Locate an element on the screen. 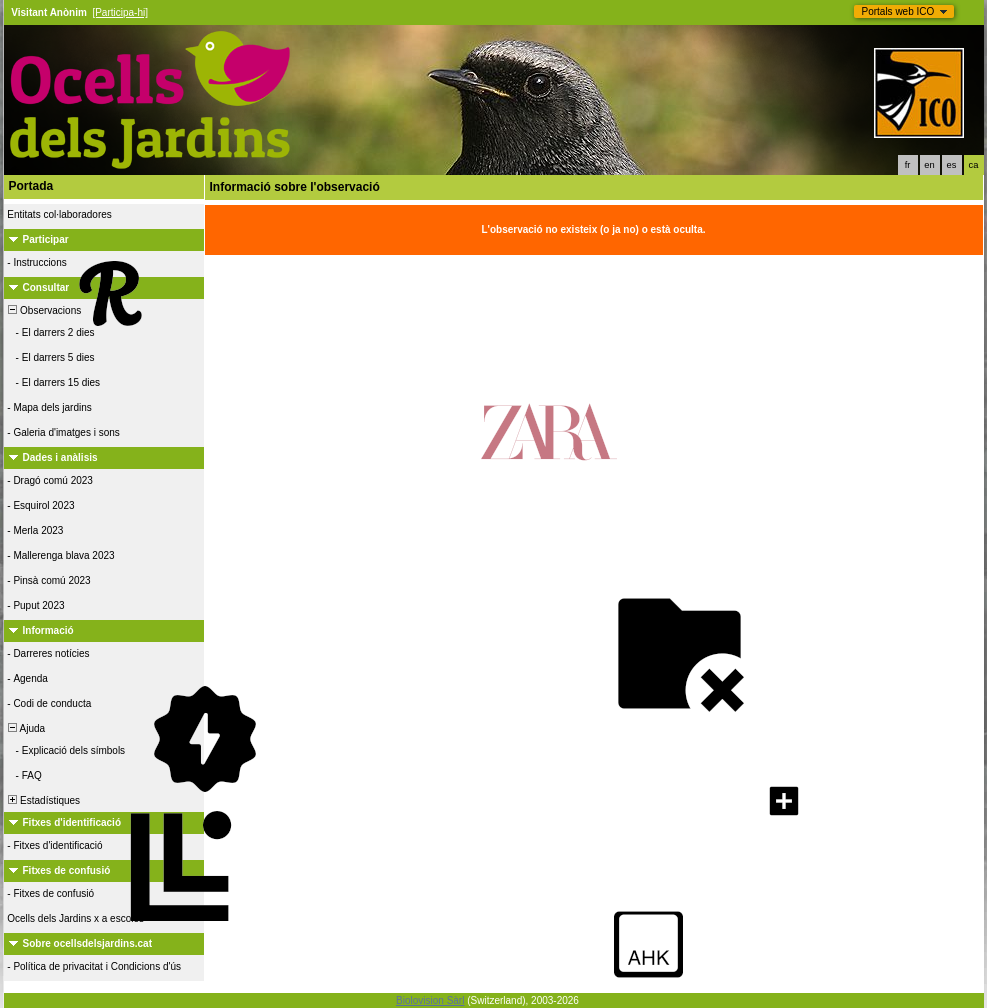 The image size is (987, 1008). linksys brand logo is located at coordinates (181, 866).